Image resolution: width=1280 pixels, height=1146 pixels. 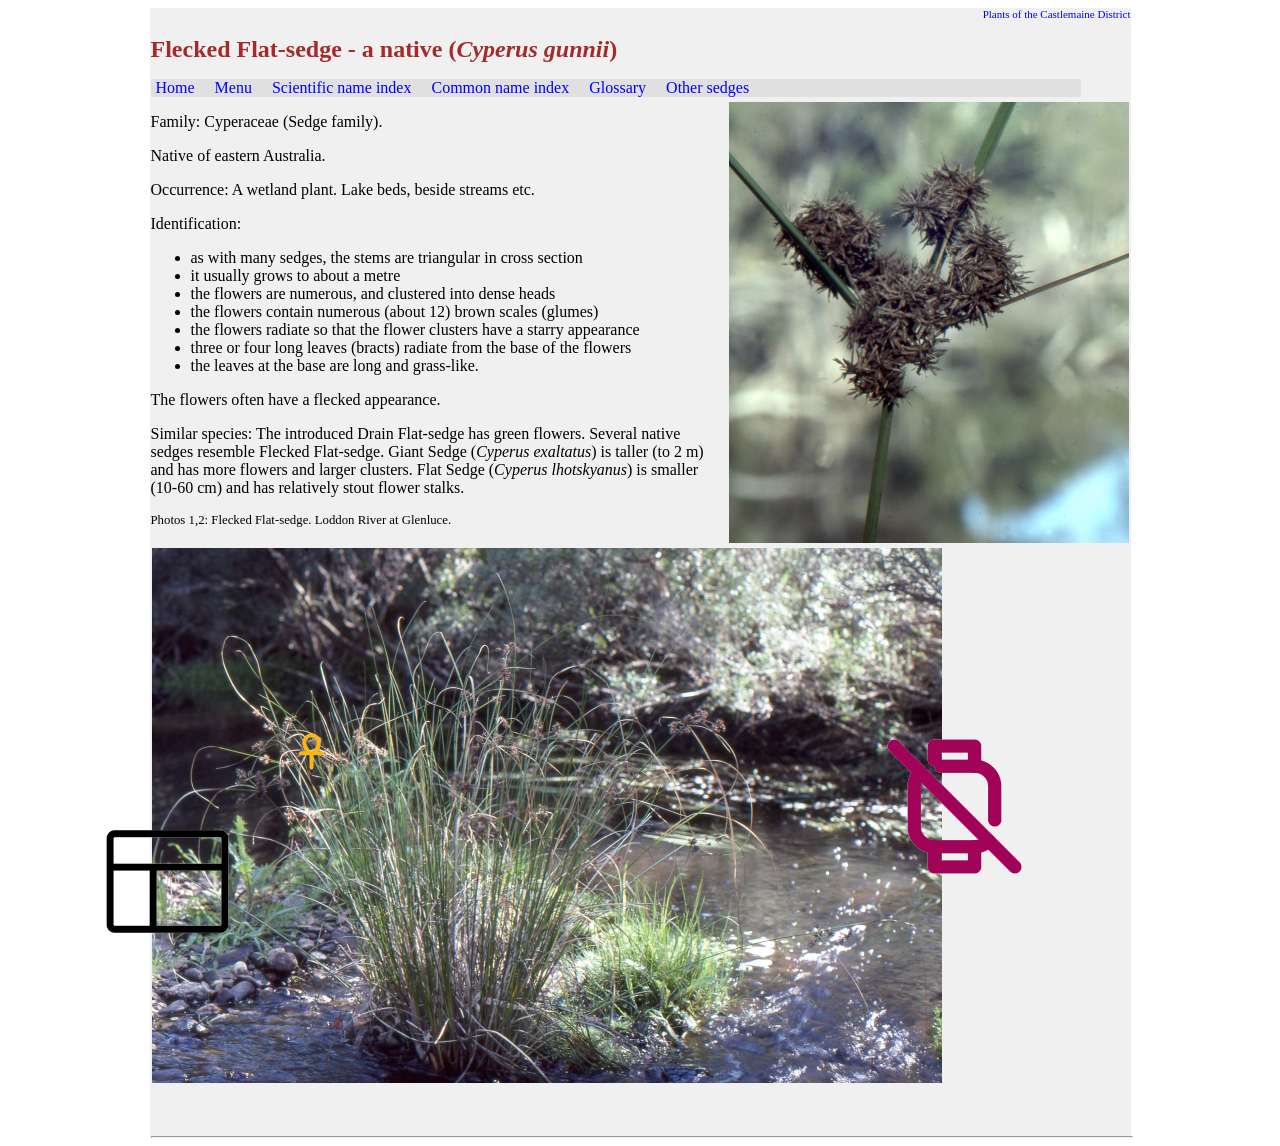 I want to click on smartwatch disconnected or unavailable, so click(x=954, y=806).